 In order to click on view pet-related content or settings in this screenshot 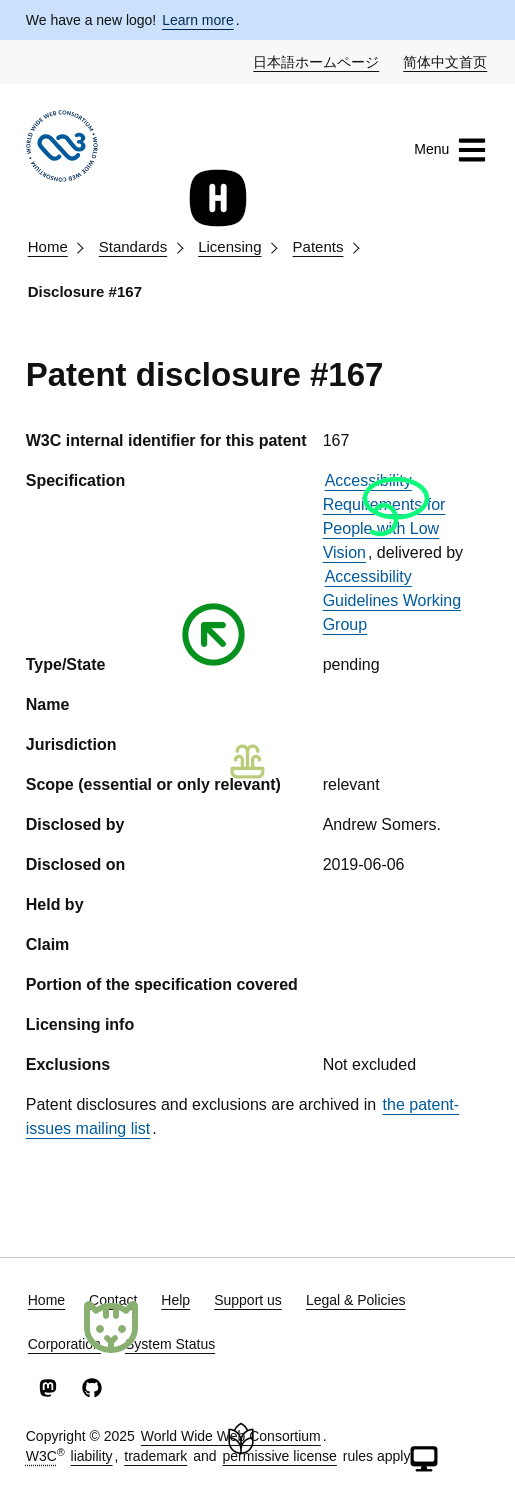, I will do `click(111, 1326)`.